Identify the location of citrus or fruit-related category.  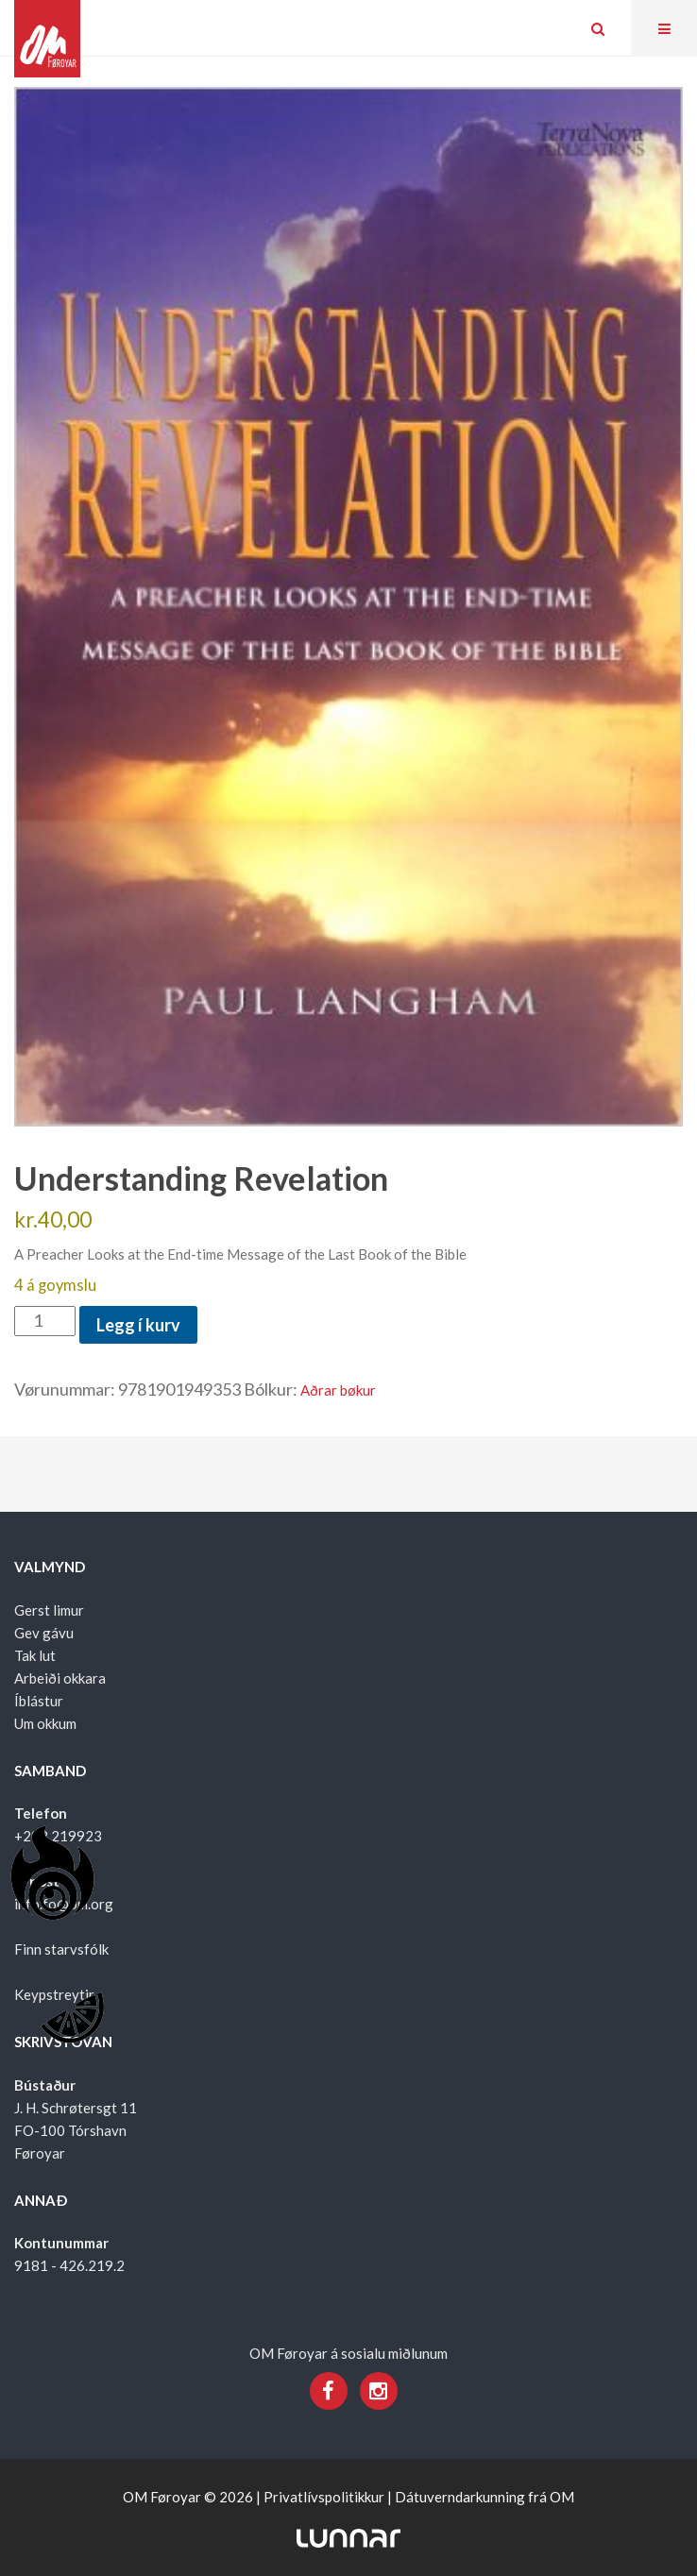
(72, 2017).